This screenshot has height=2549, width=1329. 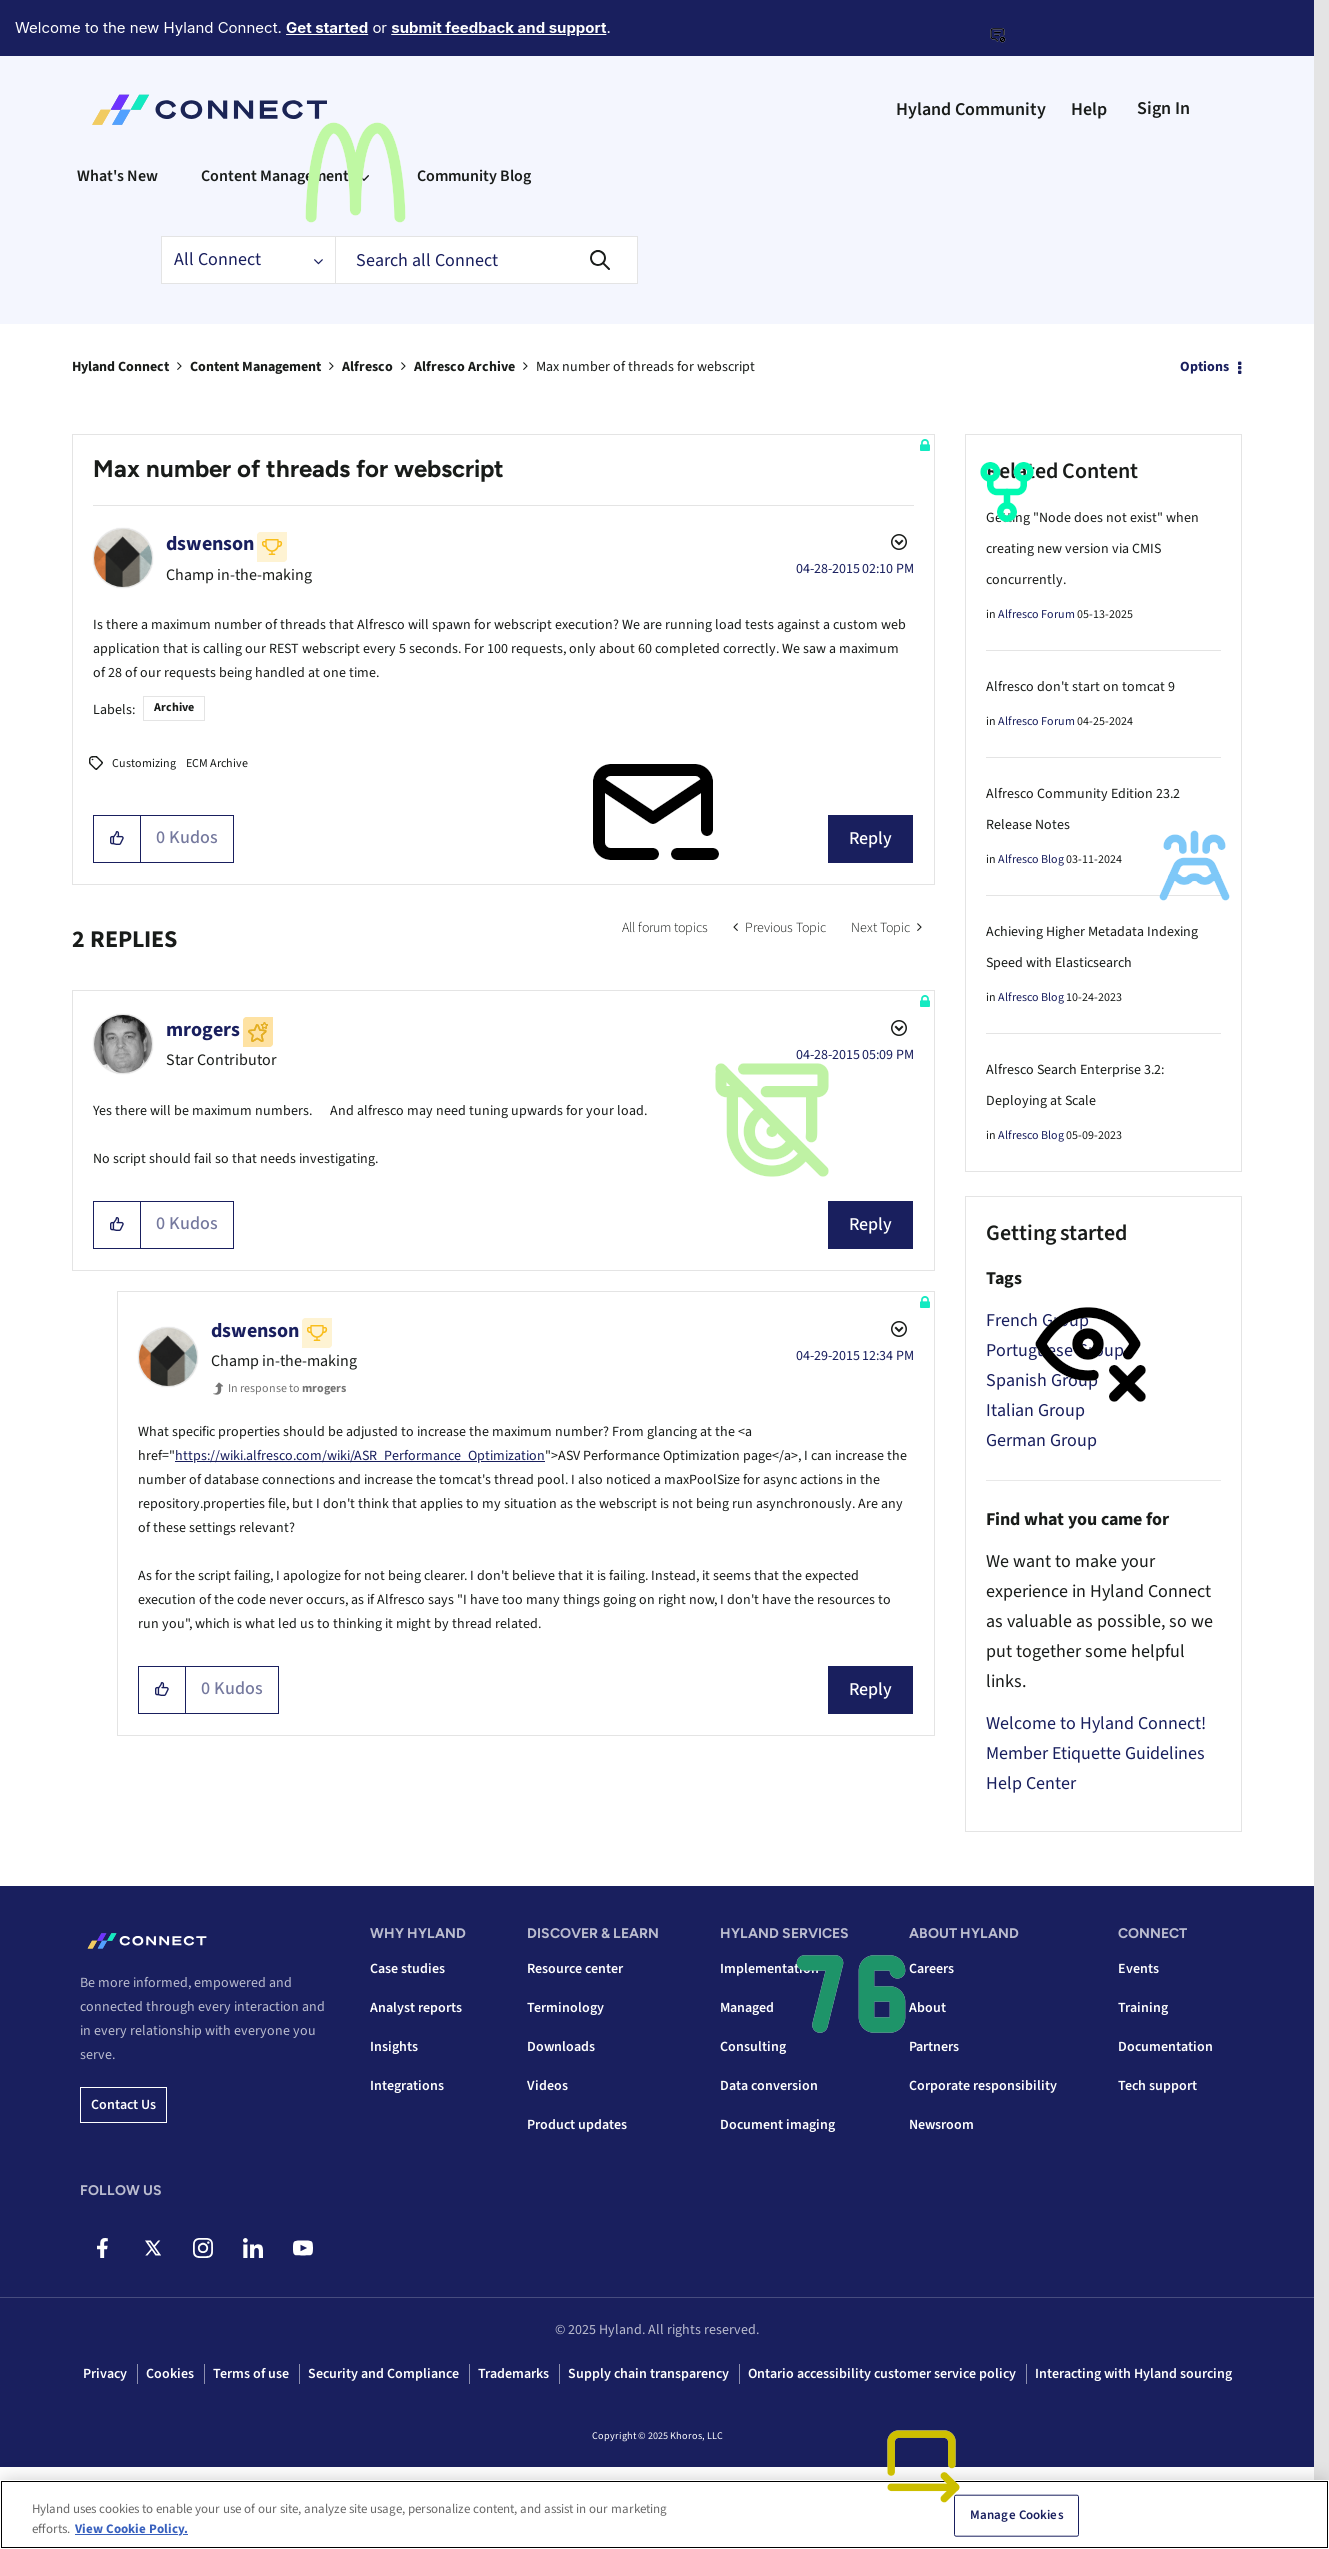 What do you see at coordinates (851, 1994) in the screenshot?
I see `indicates item number 76 in a list or sequence` at bounding box center [851, 1994].